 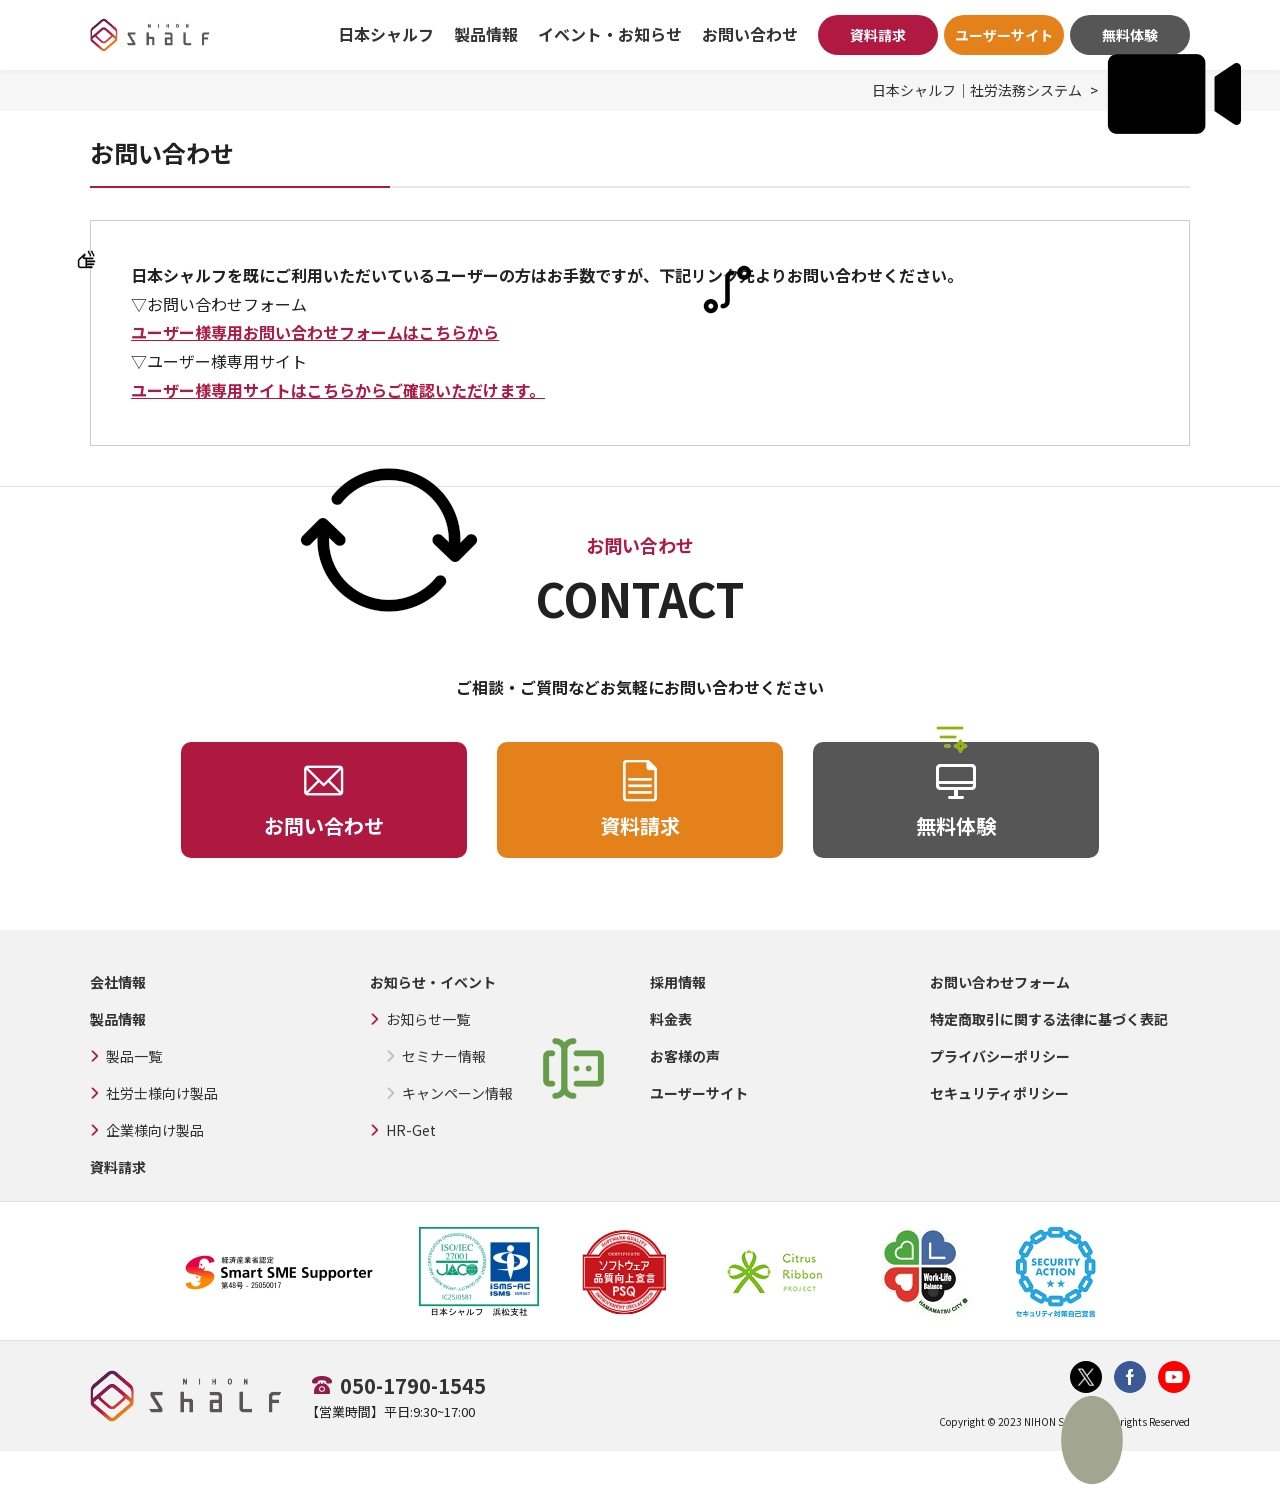 What do you see at coordinates (87, 259) in the screenshot?
I see `indicates hand dryer available` at bounding box center [87, 259].